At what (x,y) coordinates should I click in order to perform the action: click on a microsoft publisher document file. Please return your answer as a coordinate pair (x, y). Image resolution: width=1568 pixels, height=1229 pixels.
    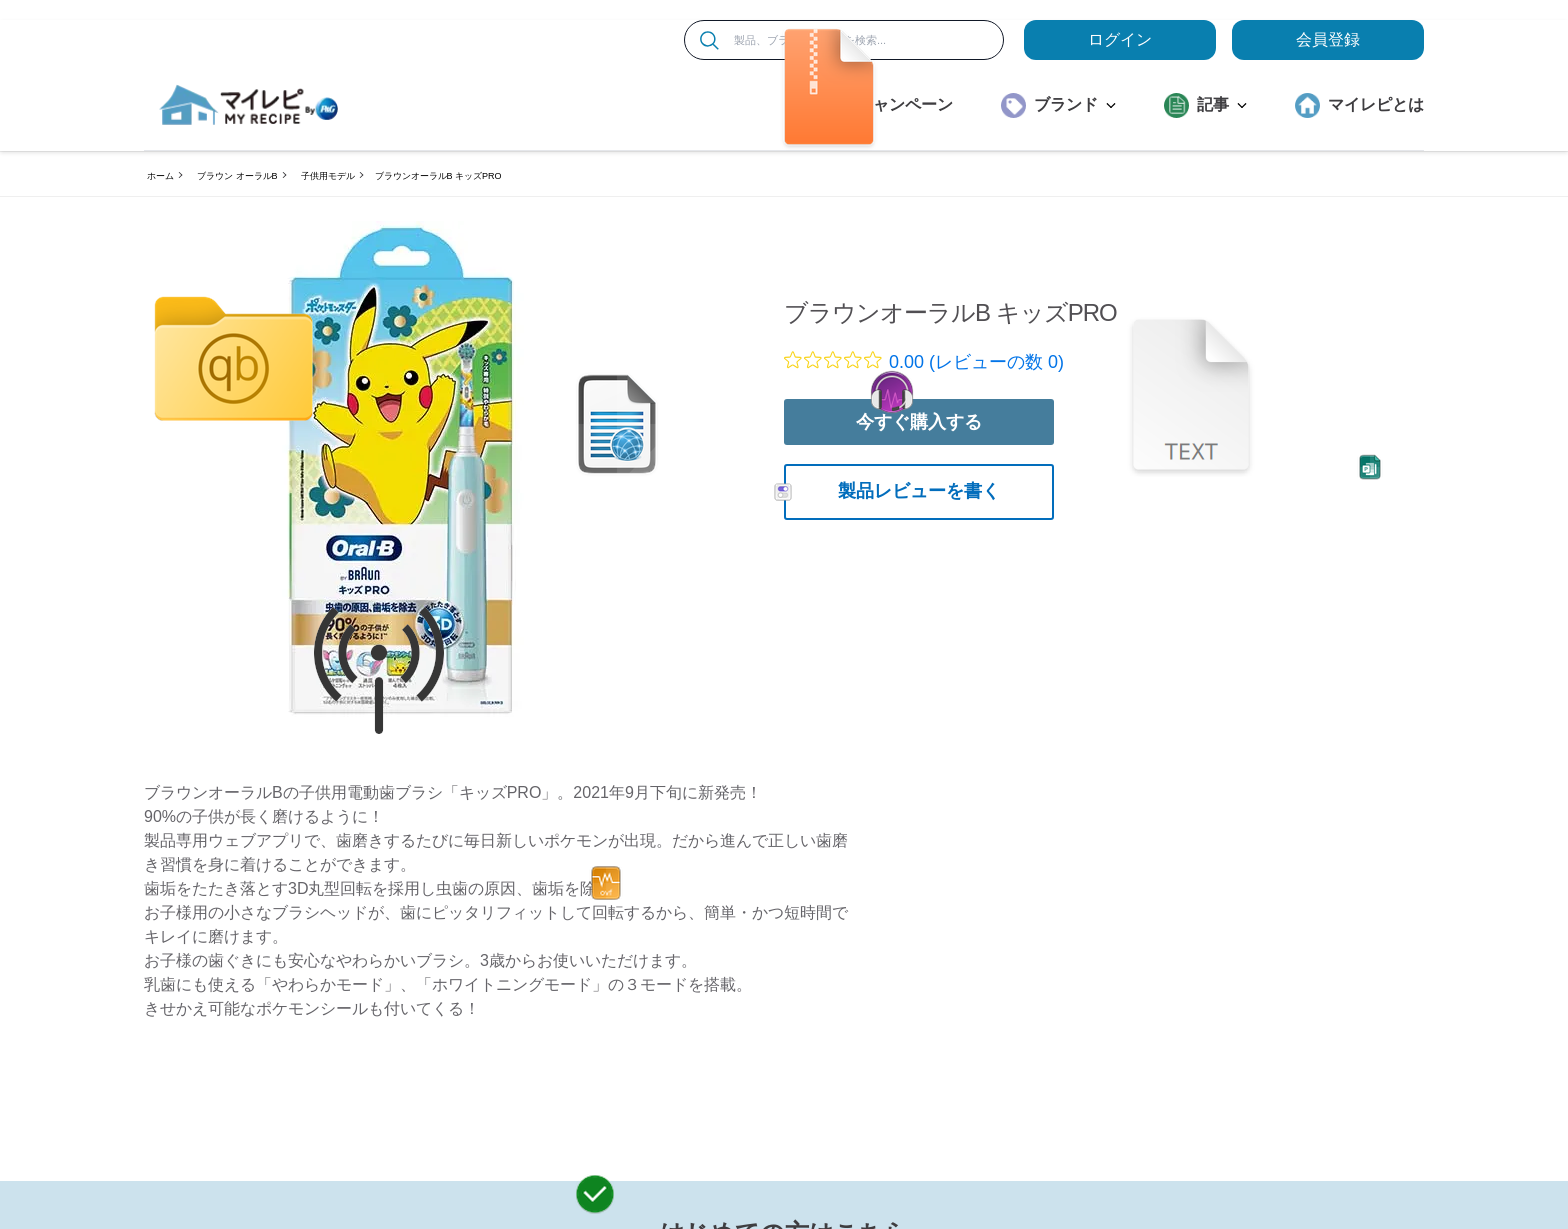
    Looking at the image, I should click on (1370, 467).